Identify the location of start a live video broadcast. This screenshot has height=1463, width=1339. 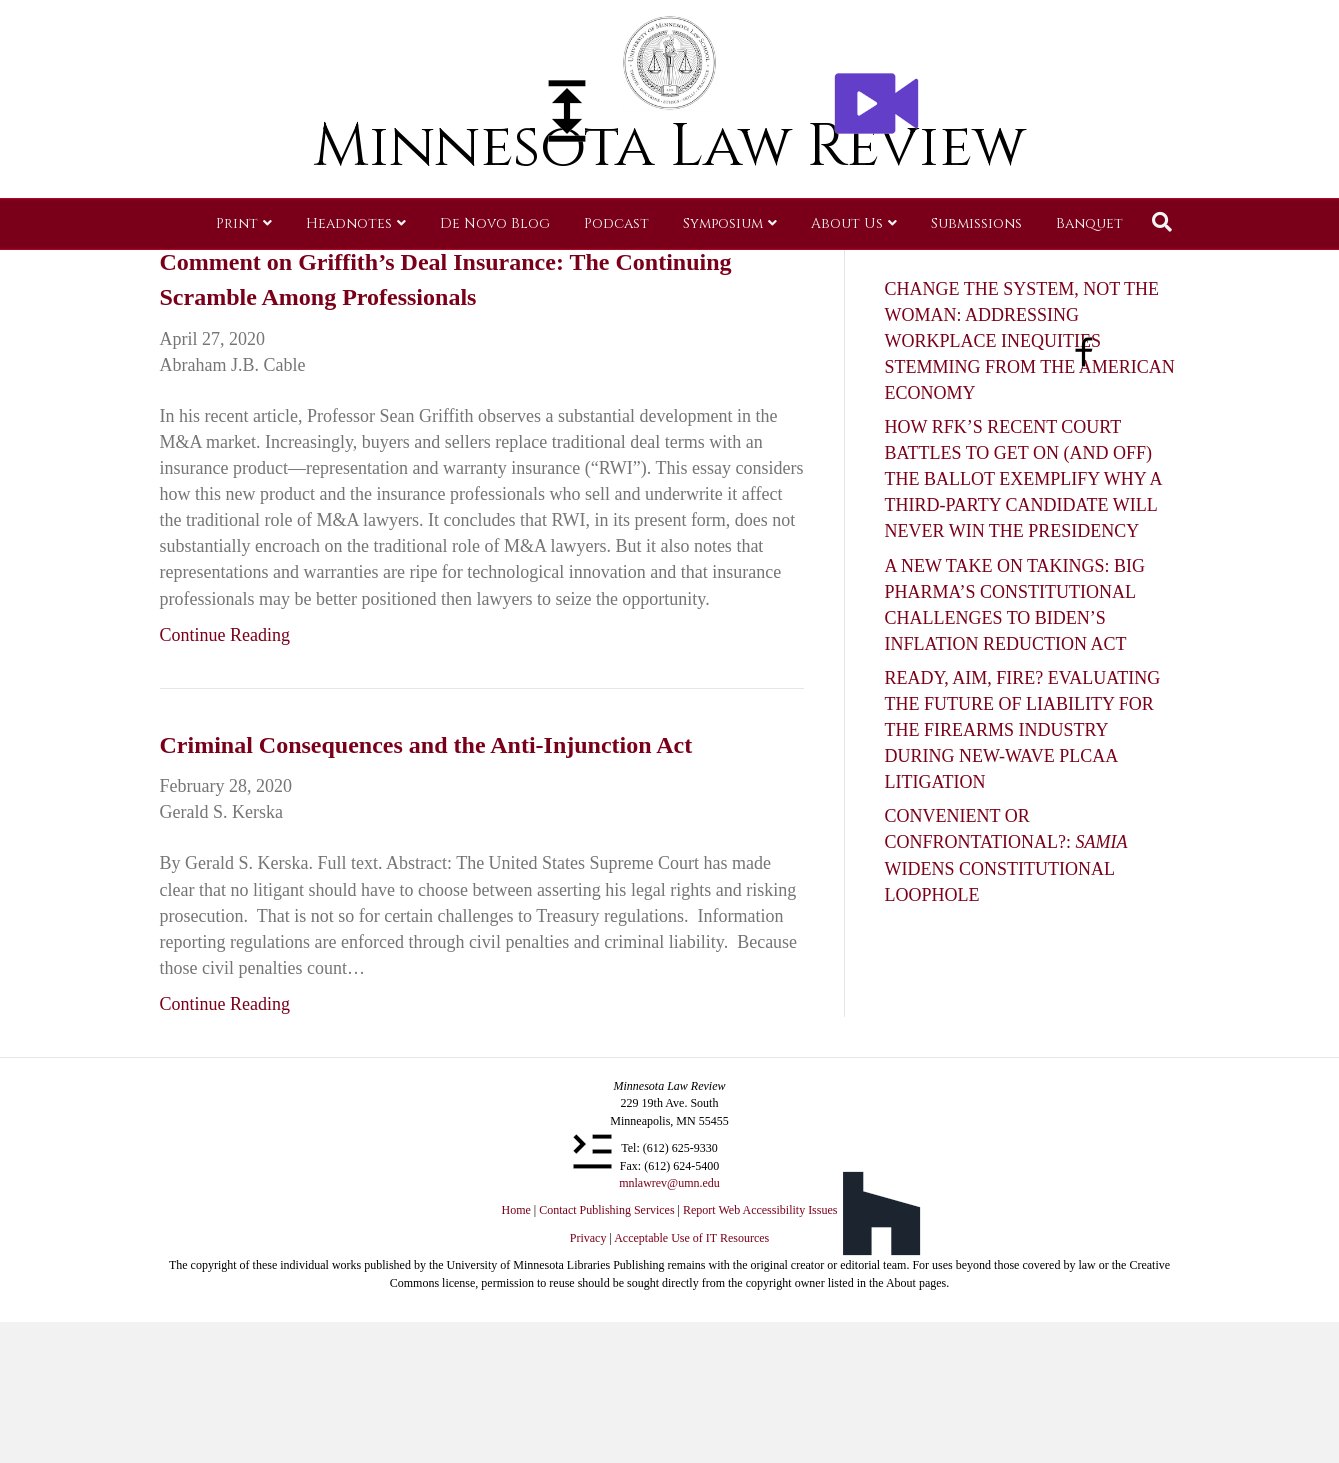
(876, 103).